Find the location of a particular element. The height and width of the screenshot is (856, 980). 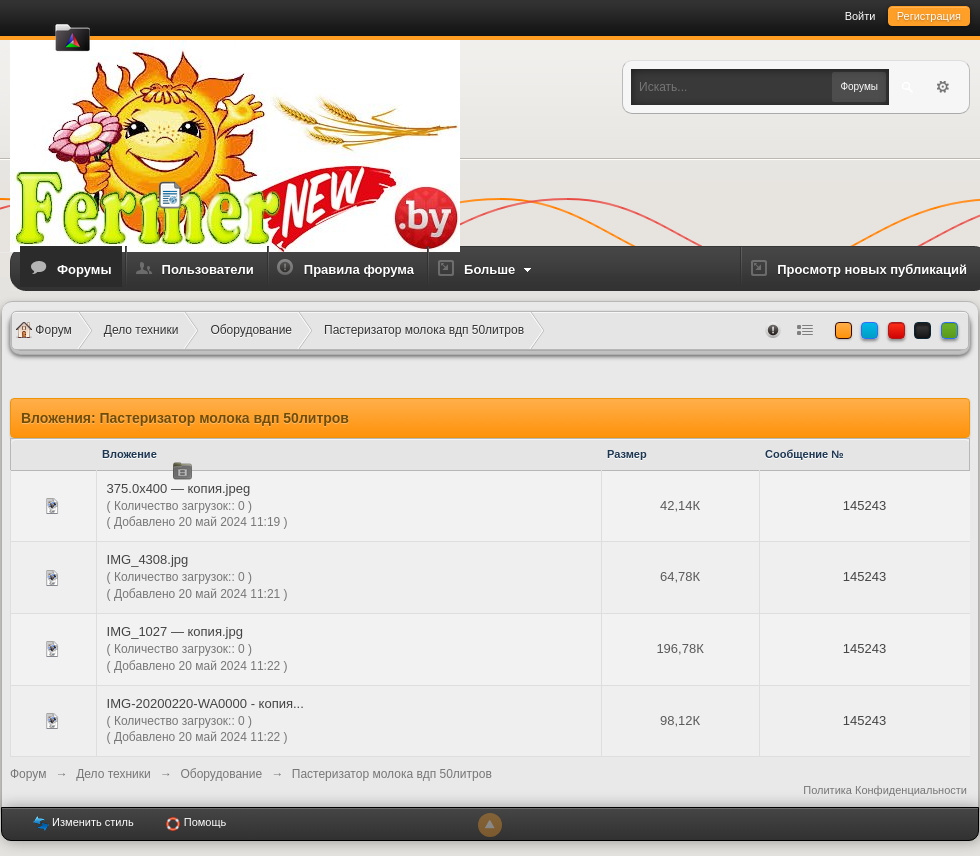

open videos folder is located at coordinates (182, 470).